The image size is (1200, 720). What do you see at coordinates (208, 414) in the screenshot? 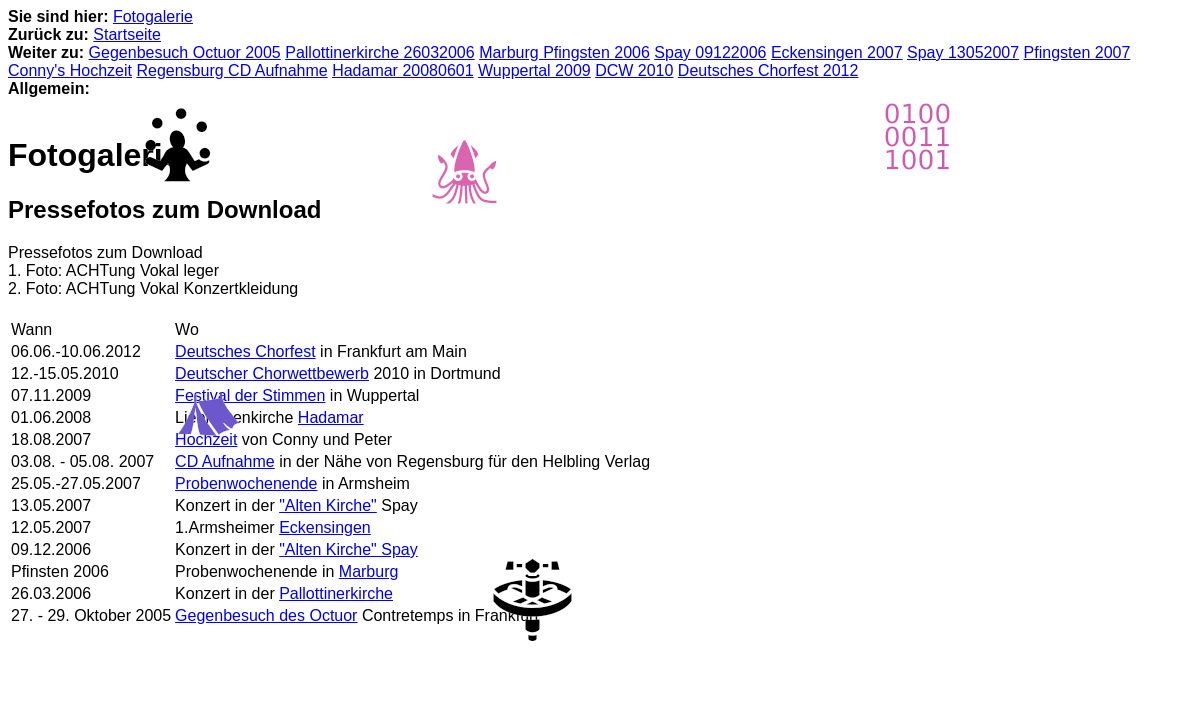
I see `access camping or outdoor activity features` at bounding box center [208, 414].